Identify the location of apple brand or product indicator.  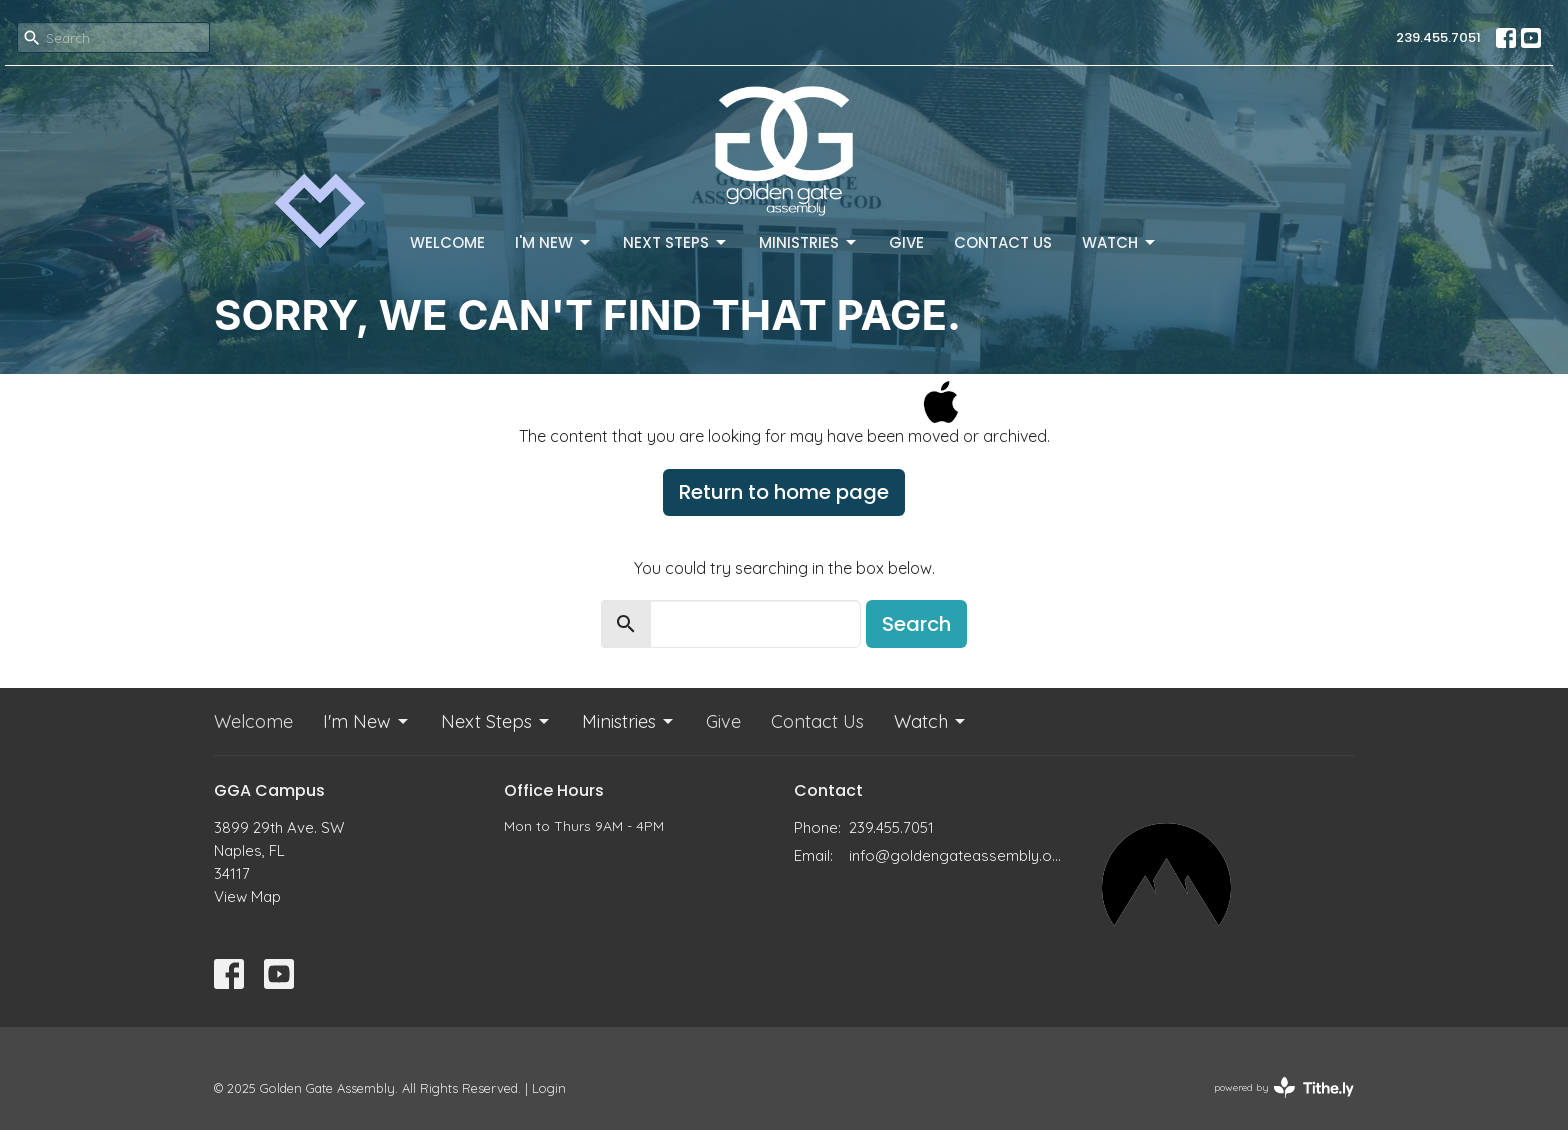
(941, 402).